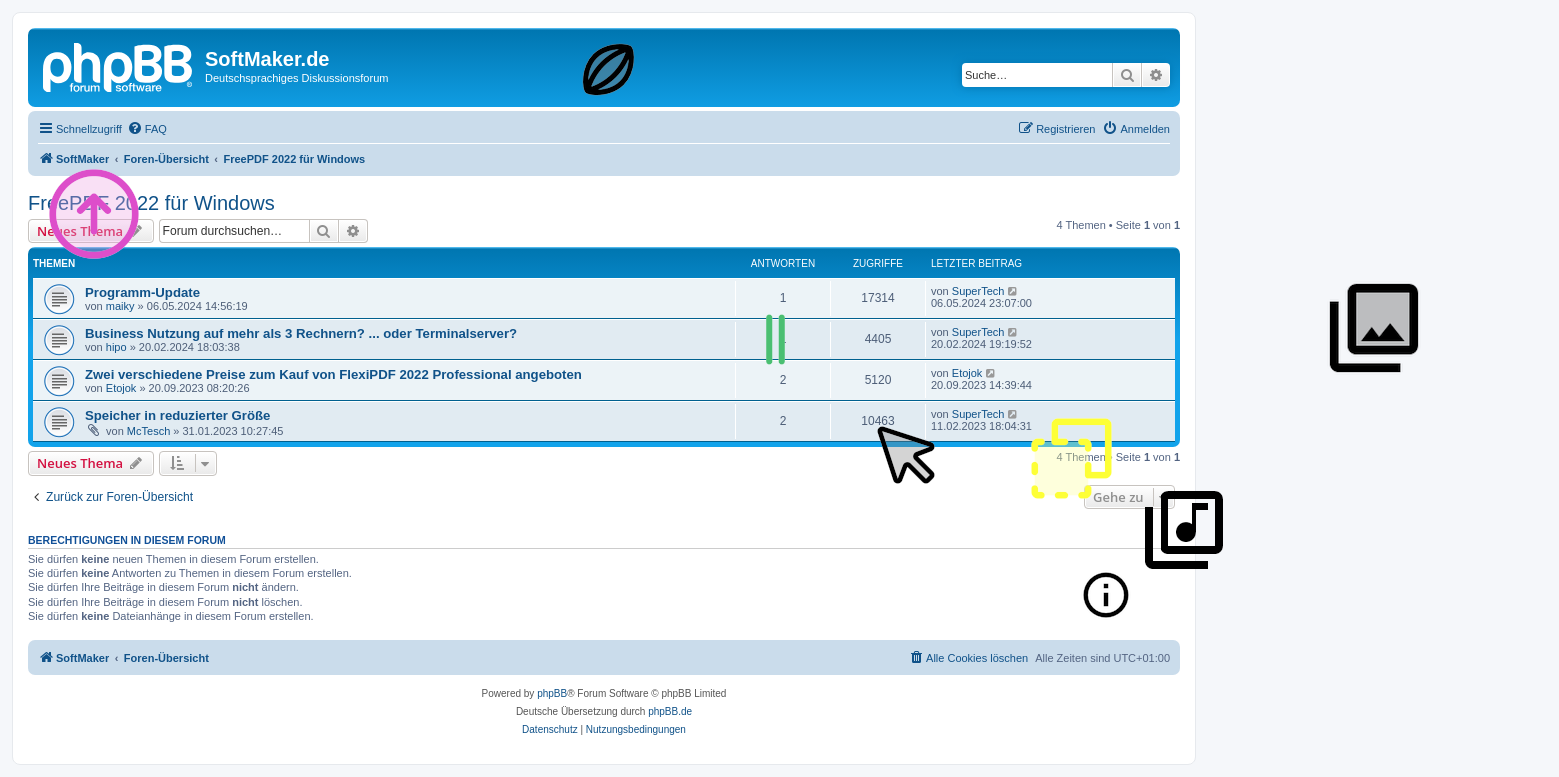 This screenshot has height=777, width=1559. I want to click on mouse cursor pointer, so click(906, 455).